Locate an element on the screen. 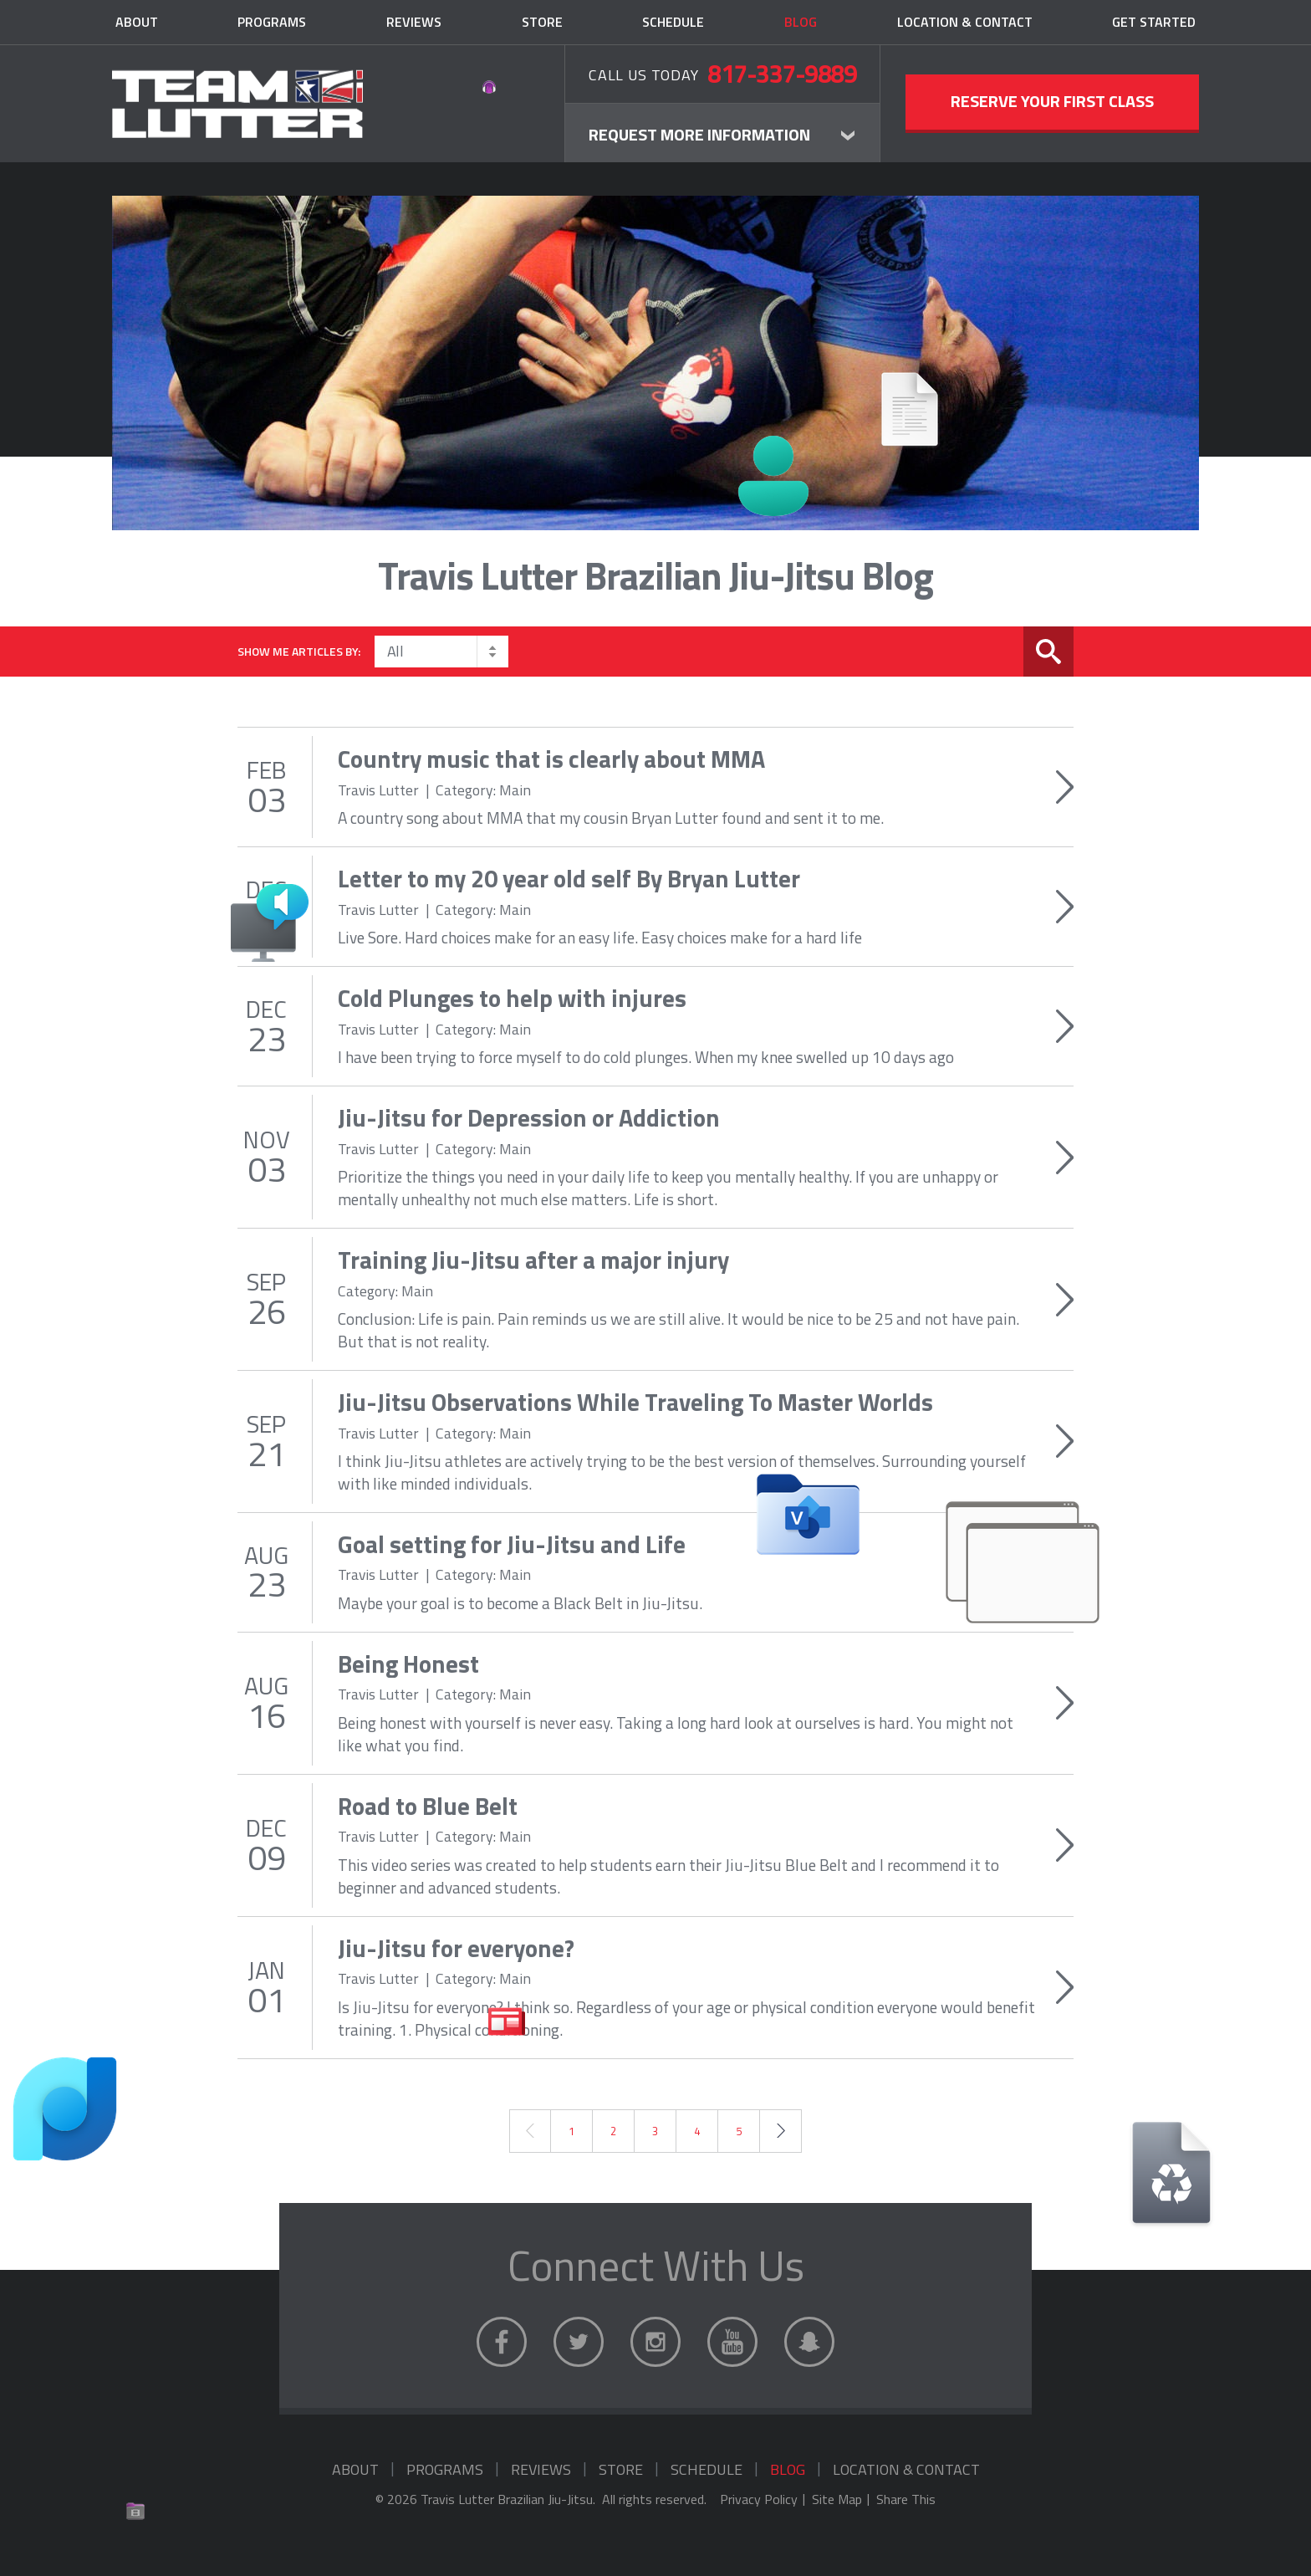 The image size is (1311, 2576). open your videos folder is located at coordinates (135, 2511).